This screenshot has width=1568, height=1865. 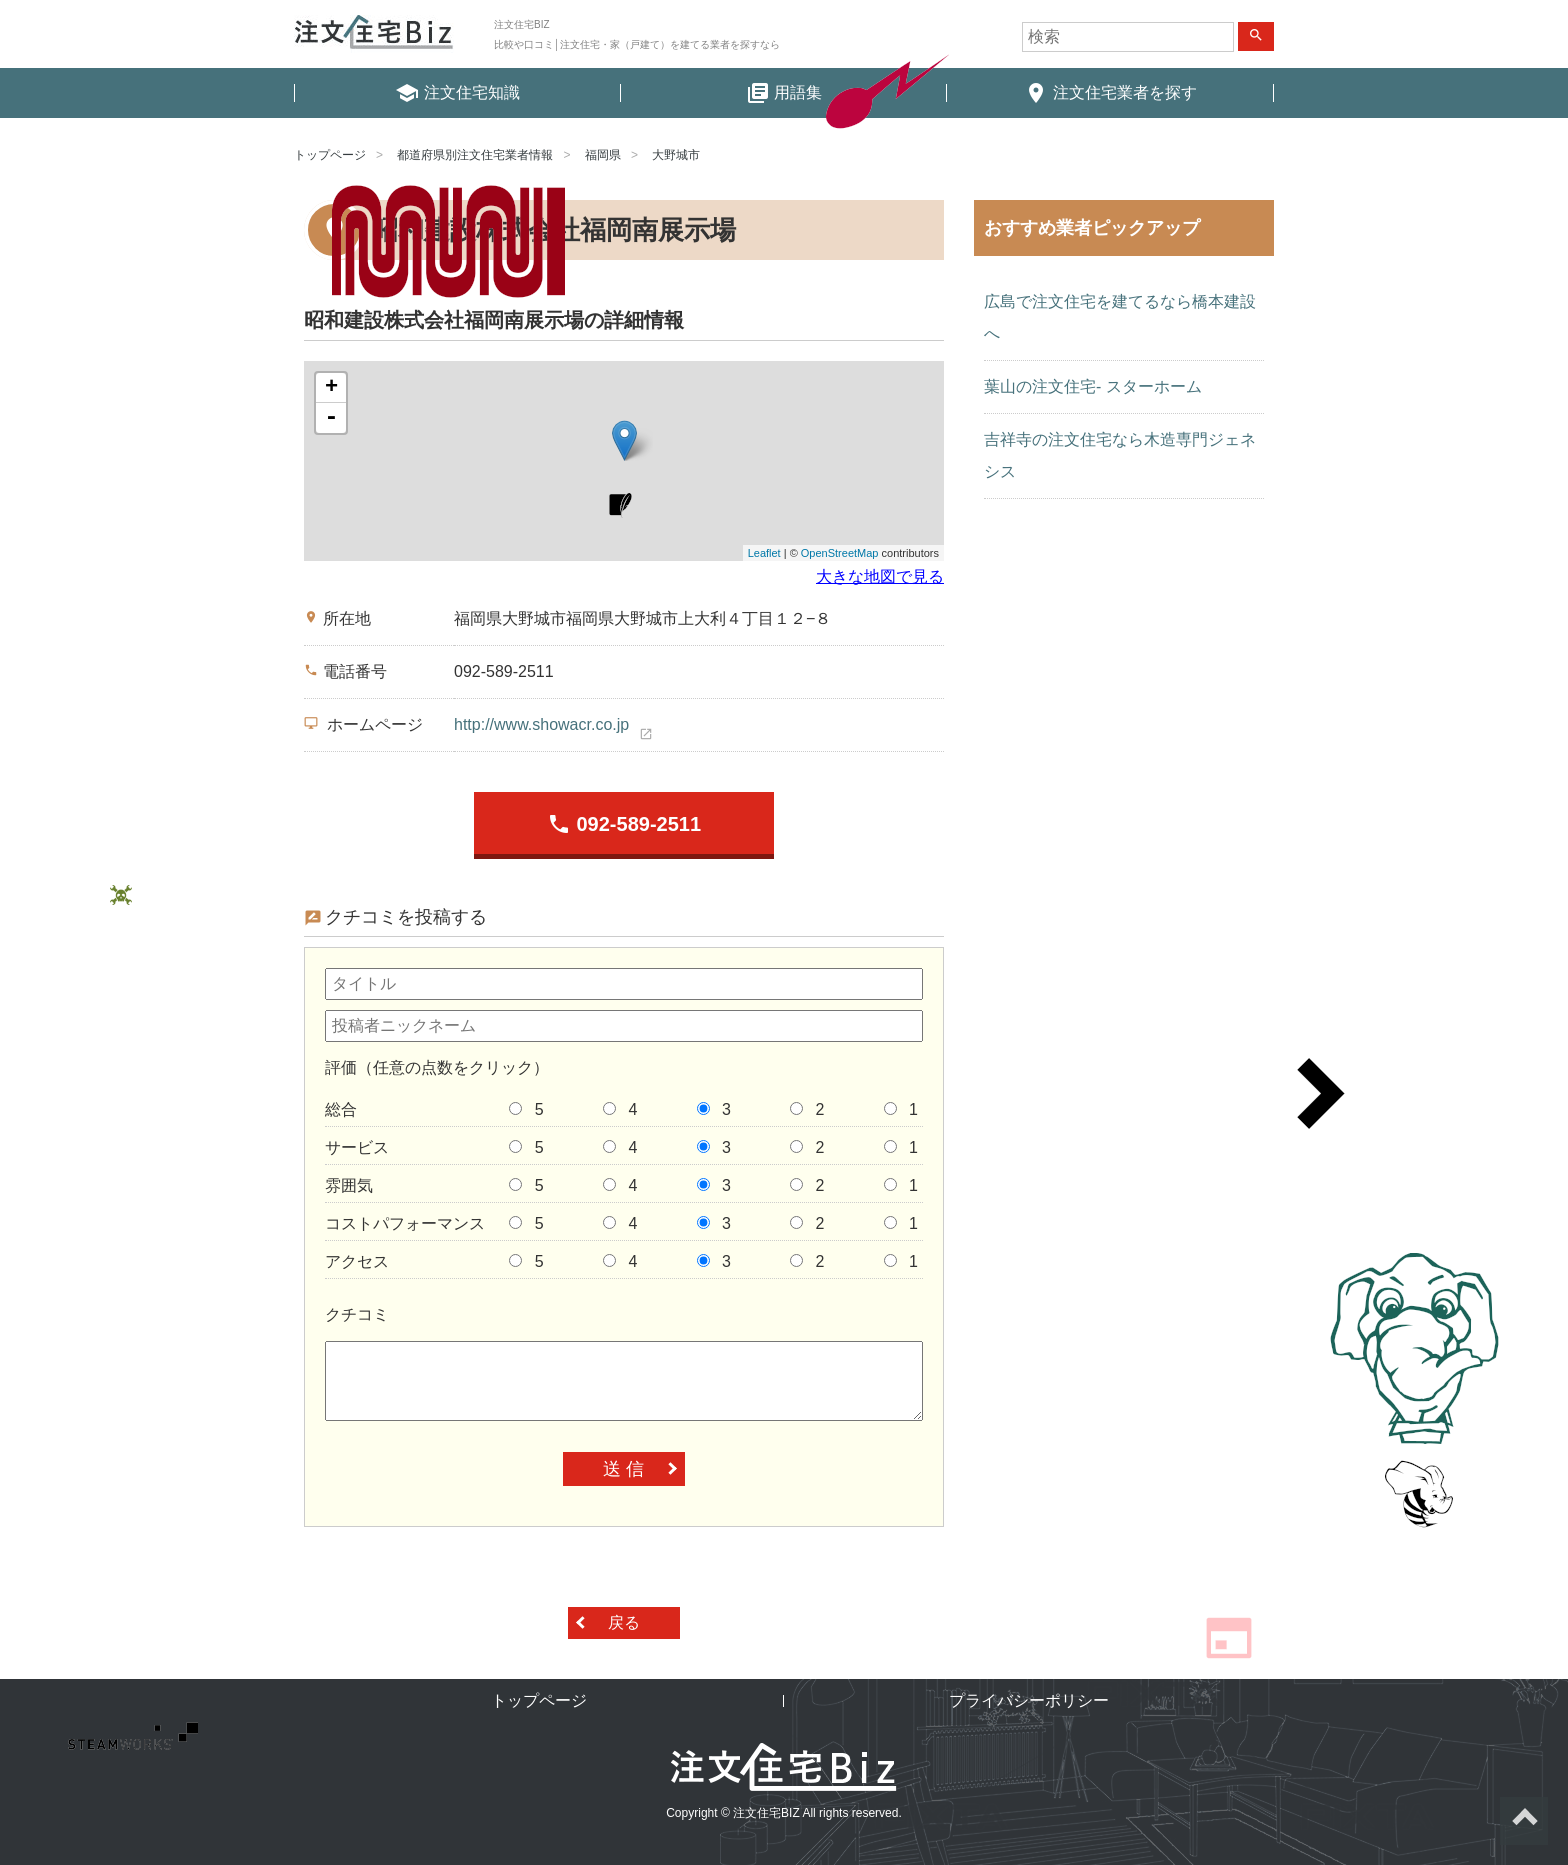 I want to click on packagist logo - php package repository, so click(x=1414, y=1348).